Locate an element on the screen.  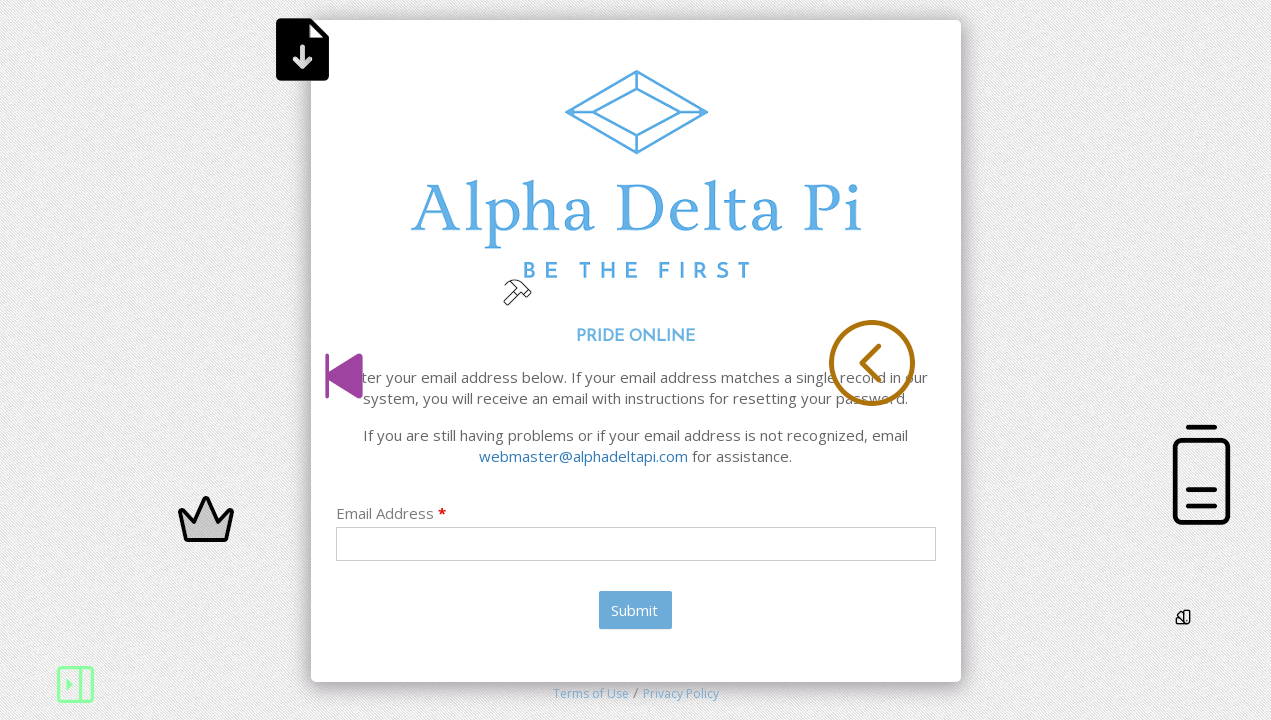
select a color from the palette is located at coordinates (1183, 617).